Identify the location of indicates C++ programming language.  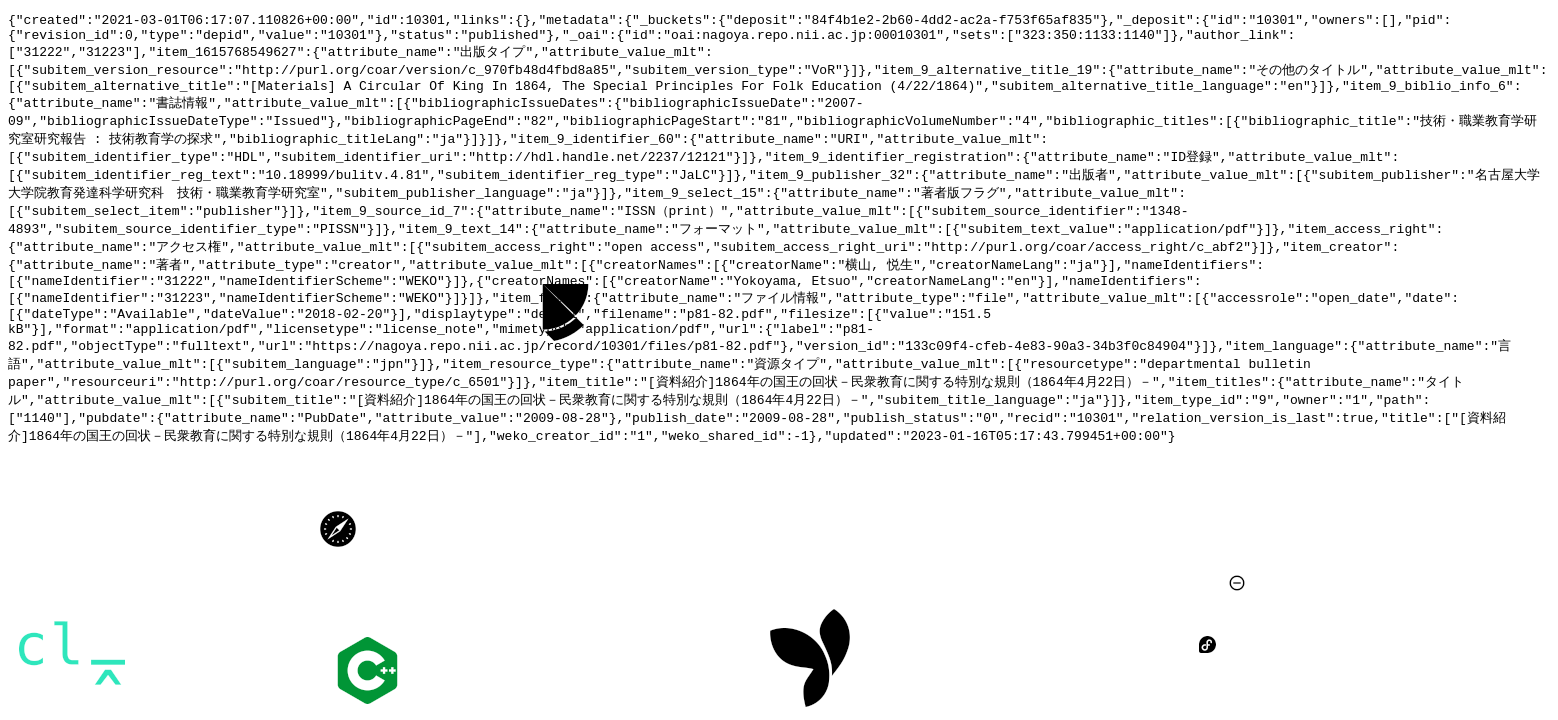
(367, 670).